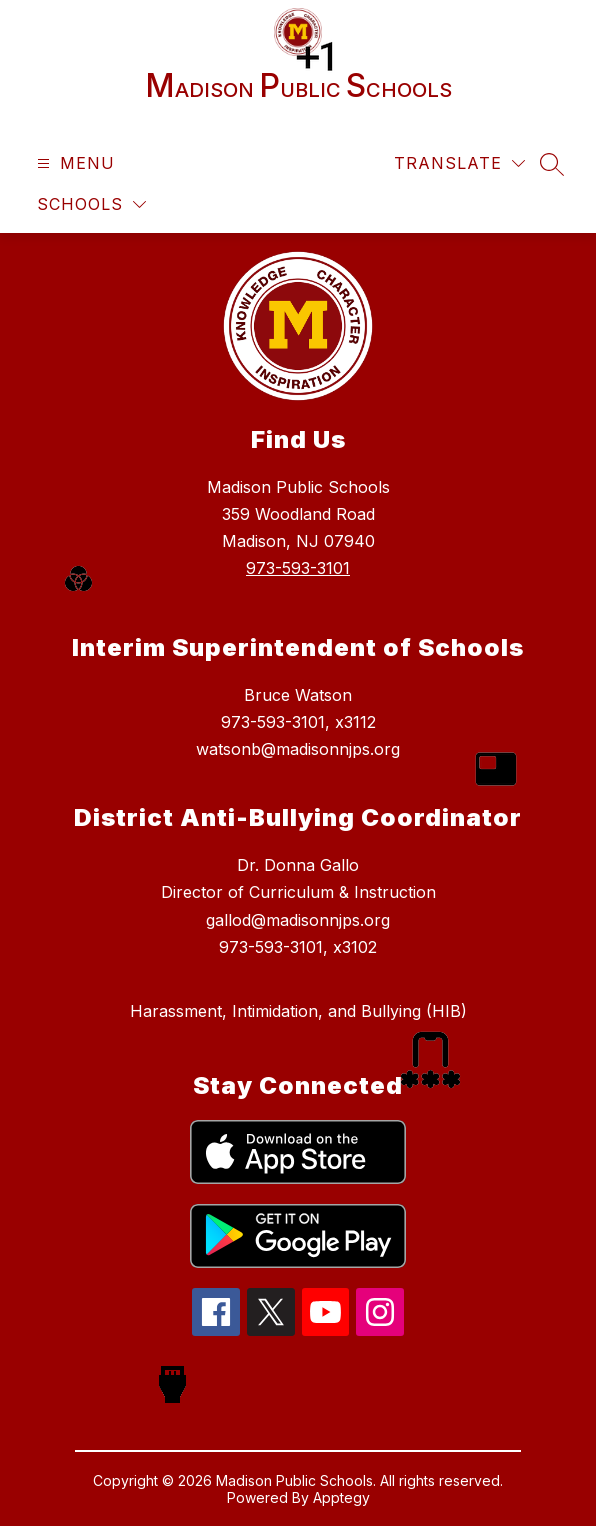 The height and width of the screenshot is (1526, 596). I want to click on increase exposure by one stop, so click(314, 57).